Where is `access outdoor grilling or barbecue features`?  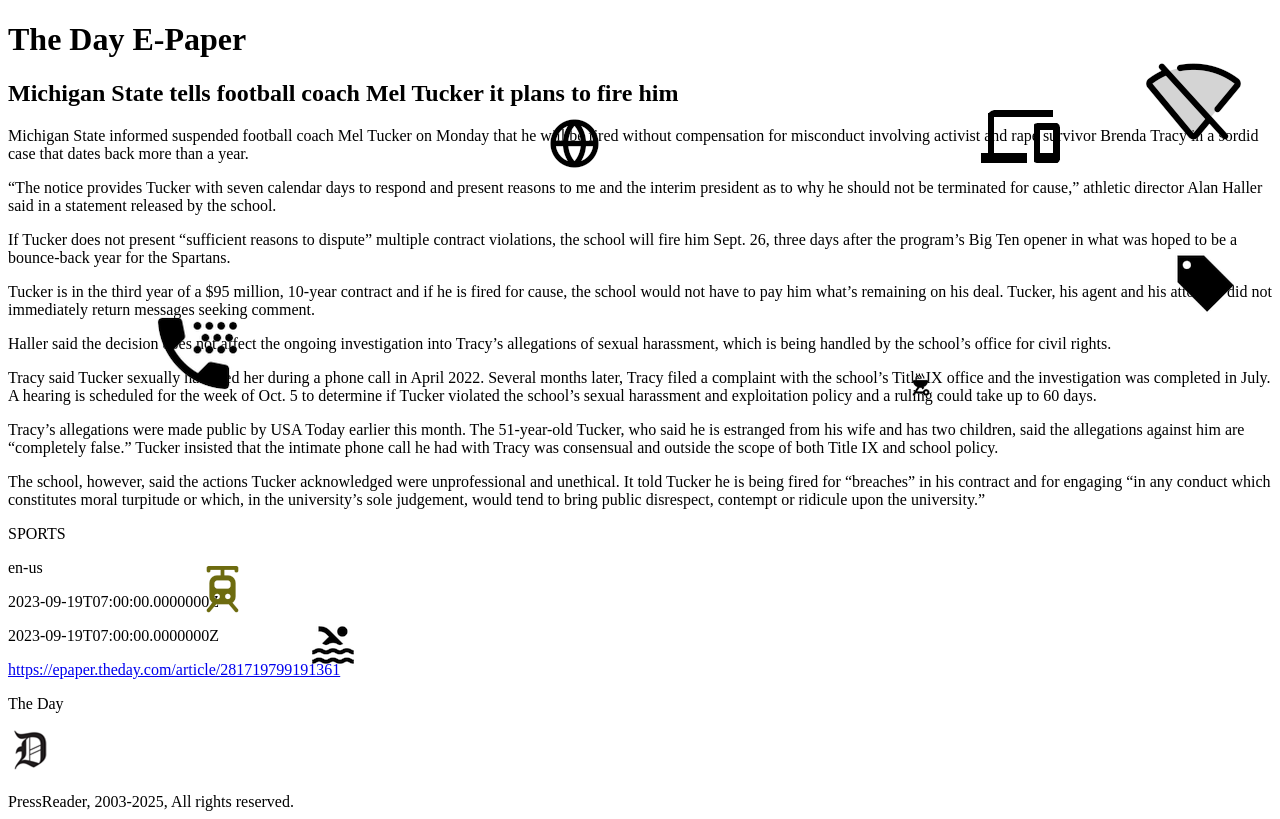
access outdoor grilling or barbecue features is located at coordinates (920, 384).